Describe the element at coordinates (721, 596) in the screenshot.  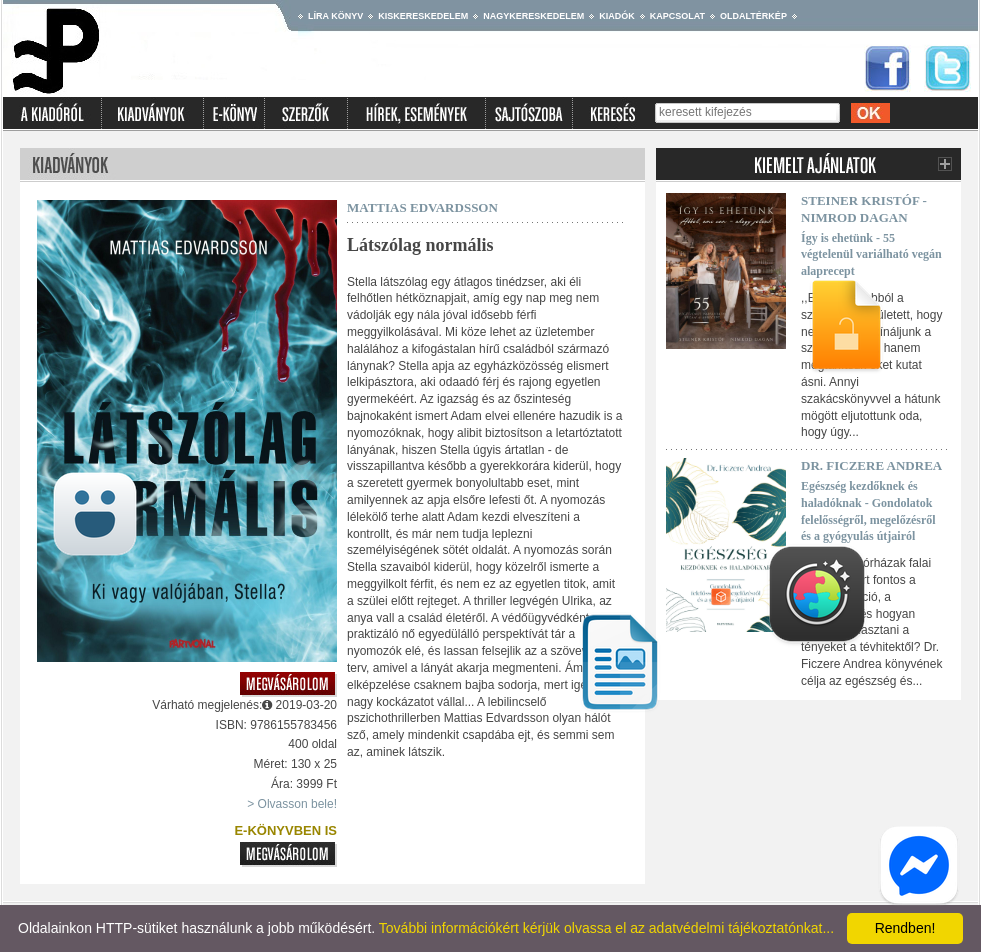
I see `open a 3D model file` at that location.